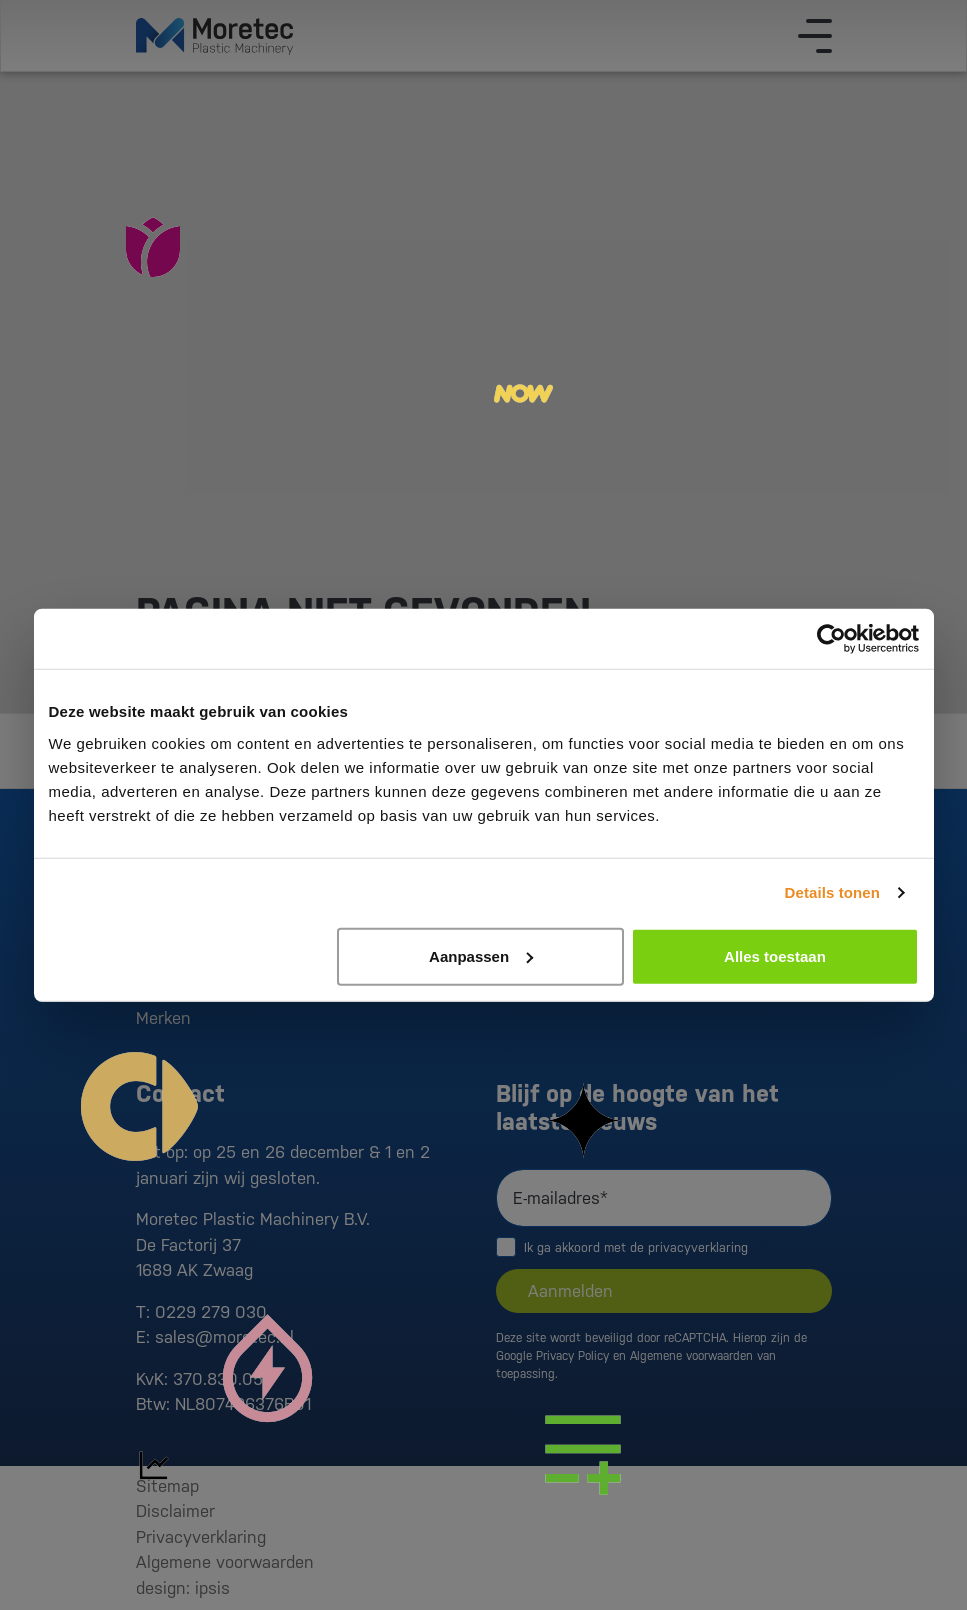 The width and height of the screenshot is (967, 1610). Describe the element at coordinates (523, 393) in the screenshot. I see `open the NOW streaming app` at that location.